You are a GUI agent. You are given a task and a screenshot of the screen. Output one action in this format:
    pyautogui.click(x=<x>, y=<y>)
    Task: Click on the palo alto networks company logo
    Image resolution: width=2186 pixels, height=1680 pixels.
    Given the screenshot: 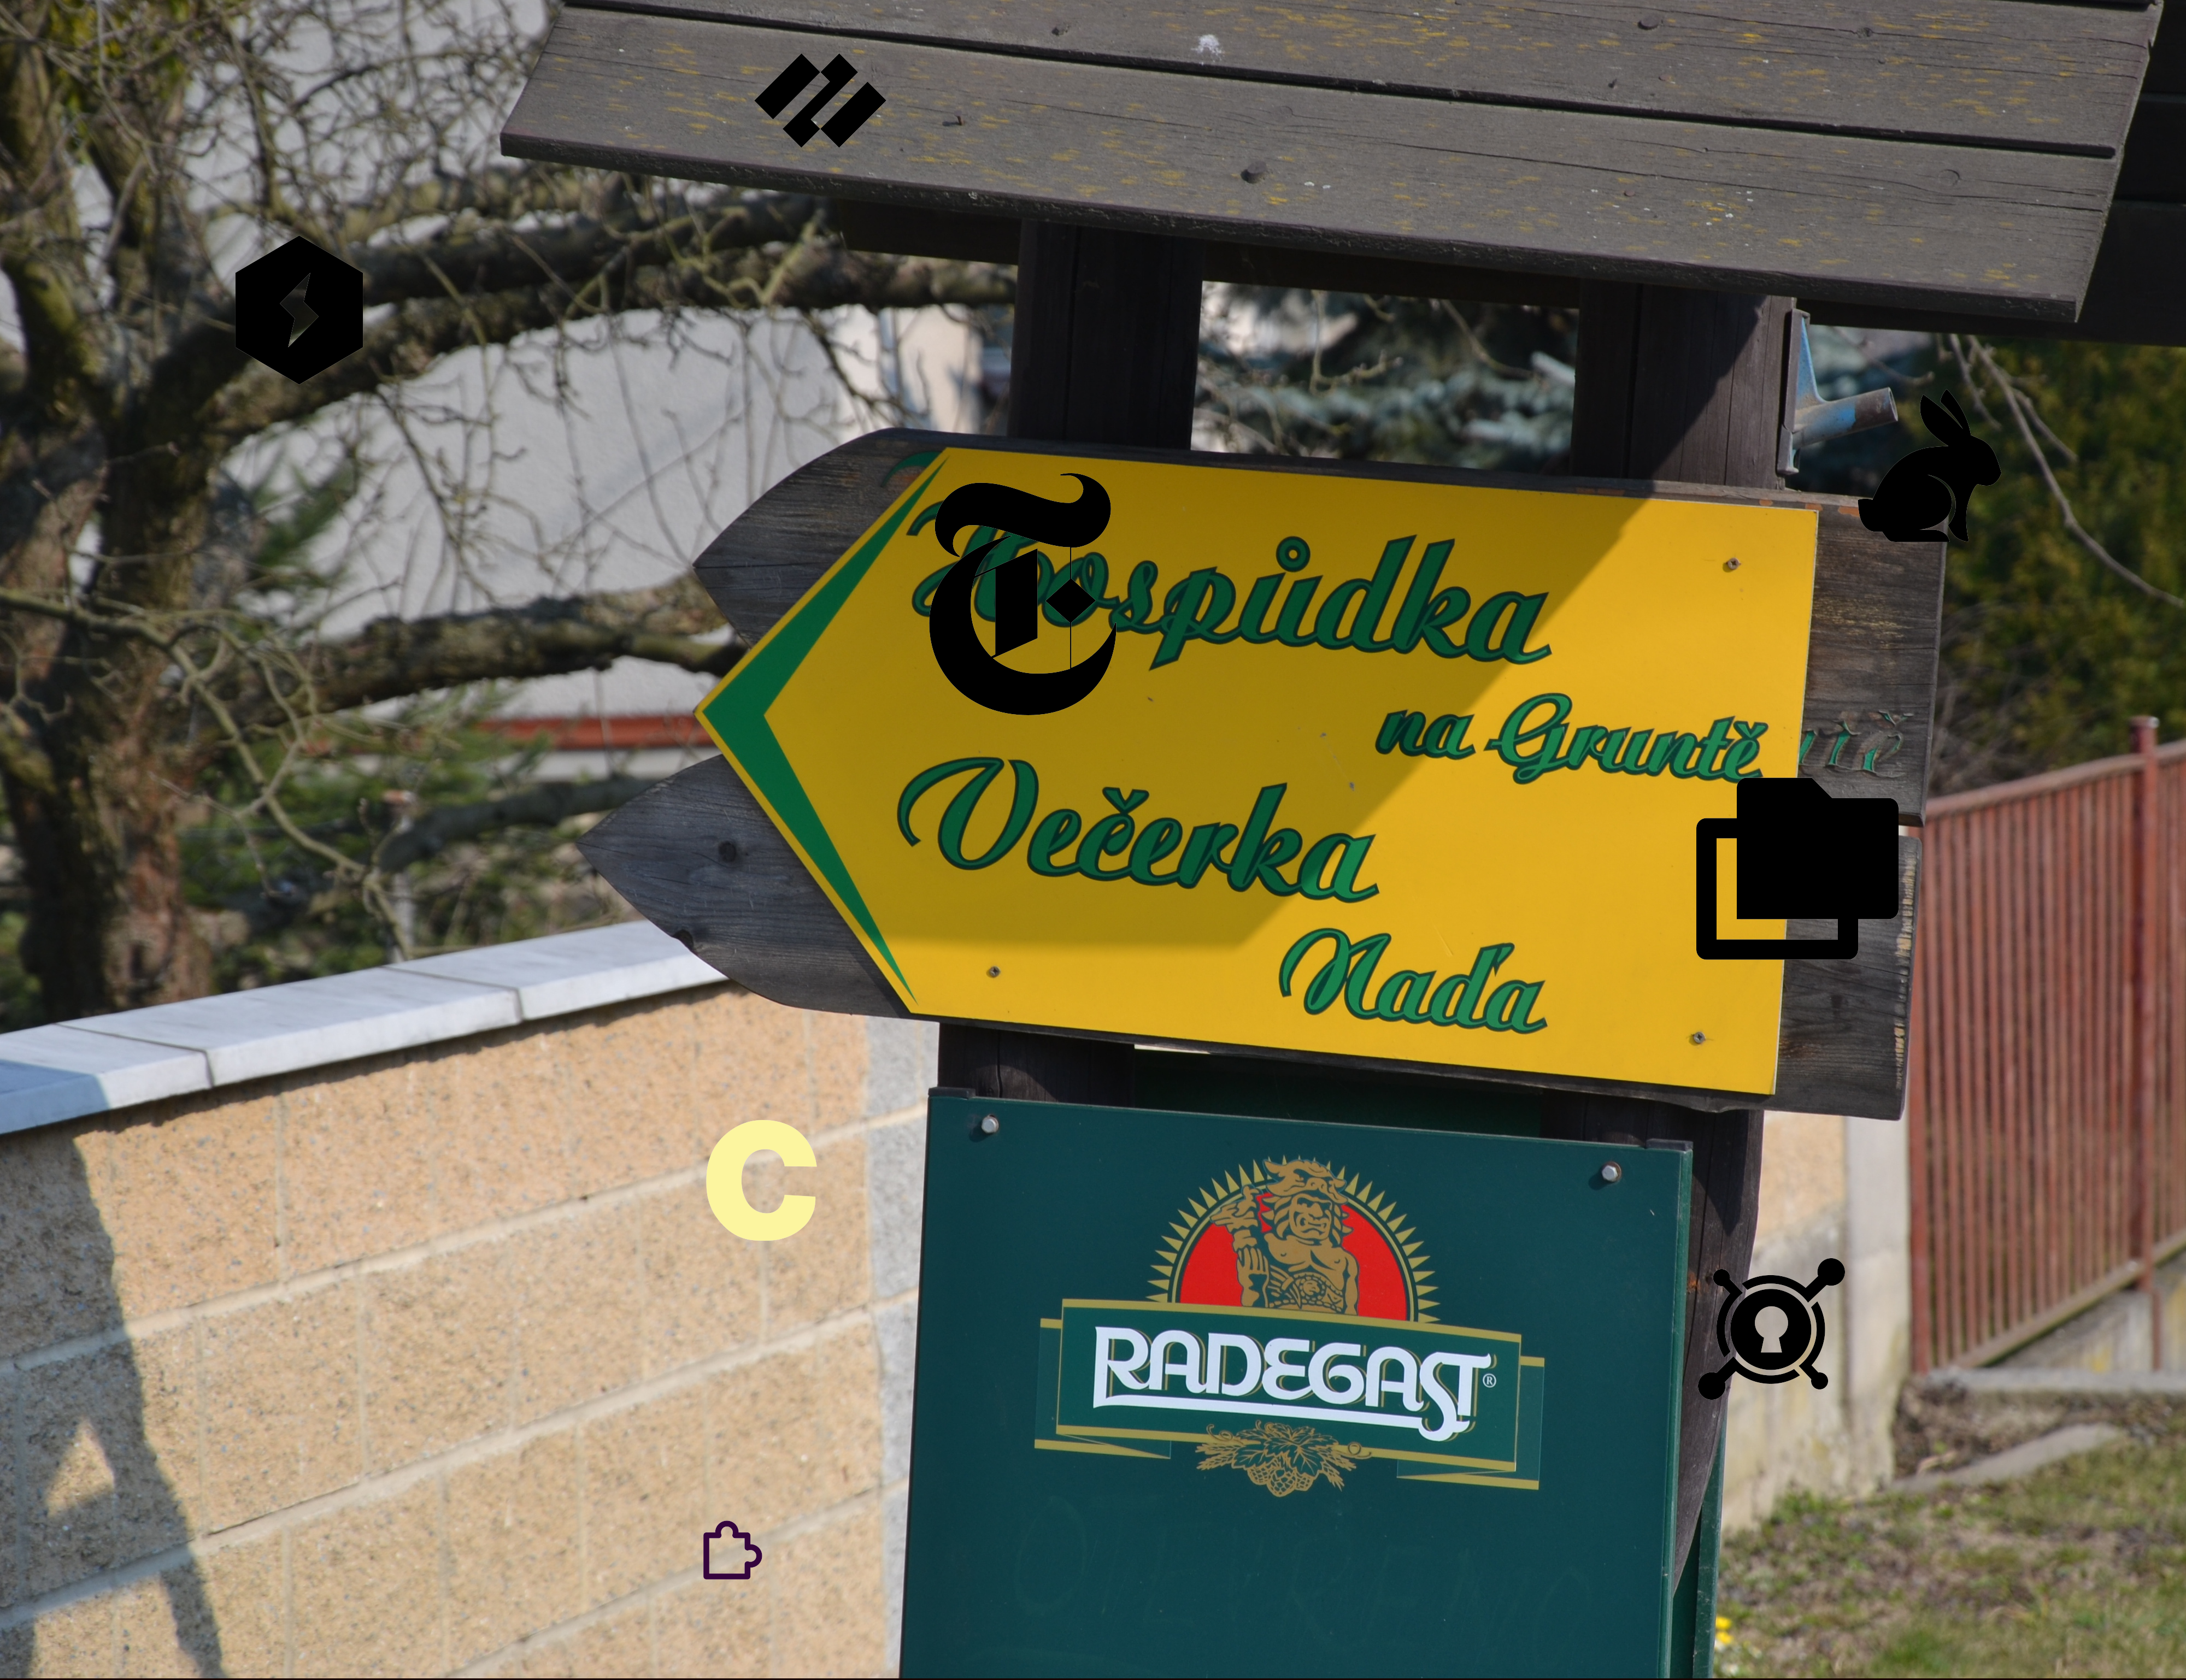 What is the action you would take?
    pyautogui.click(x=820, y=101)
    